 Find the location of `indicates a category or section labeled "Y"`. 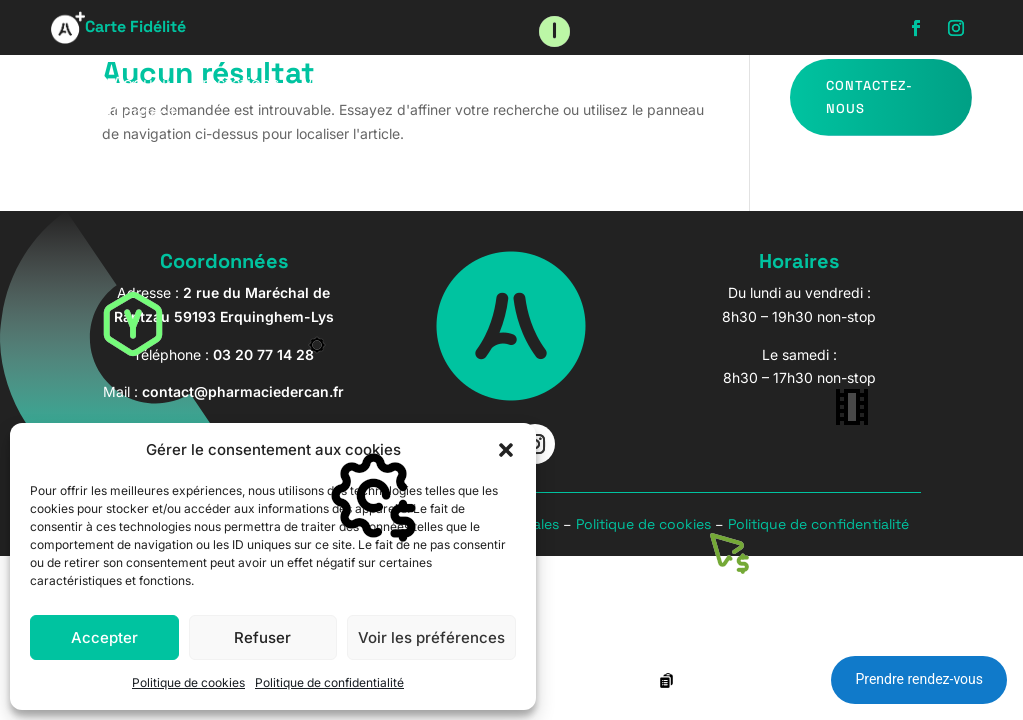

indicates a category or section labeled "Y" is located at coordinates (133, 324).